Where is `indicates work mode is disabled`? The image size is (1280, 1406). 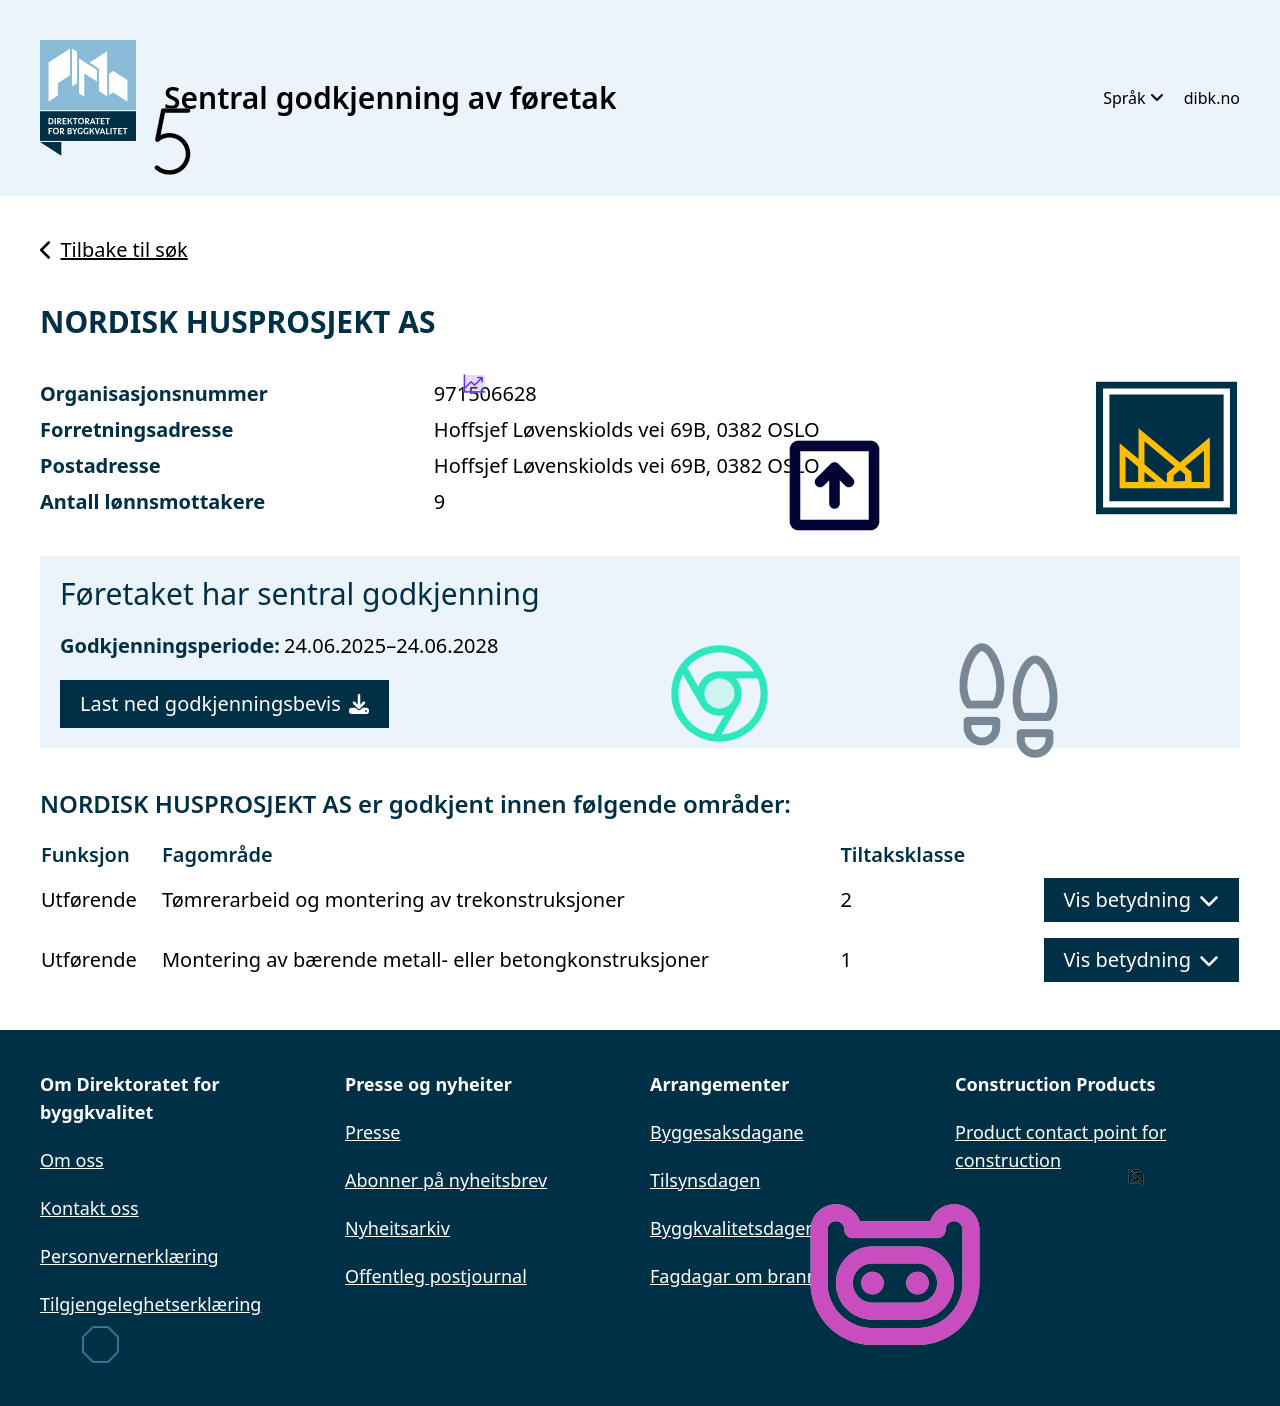
indicates work mode is disabled is located at coordinates (1136, 1177).